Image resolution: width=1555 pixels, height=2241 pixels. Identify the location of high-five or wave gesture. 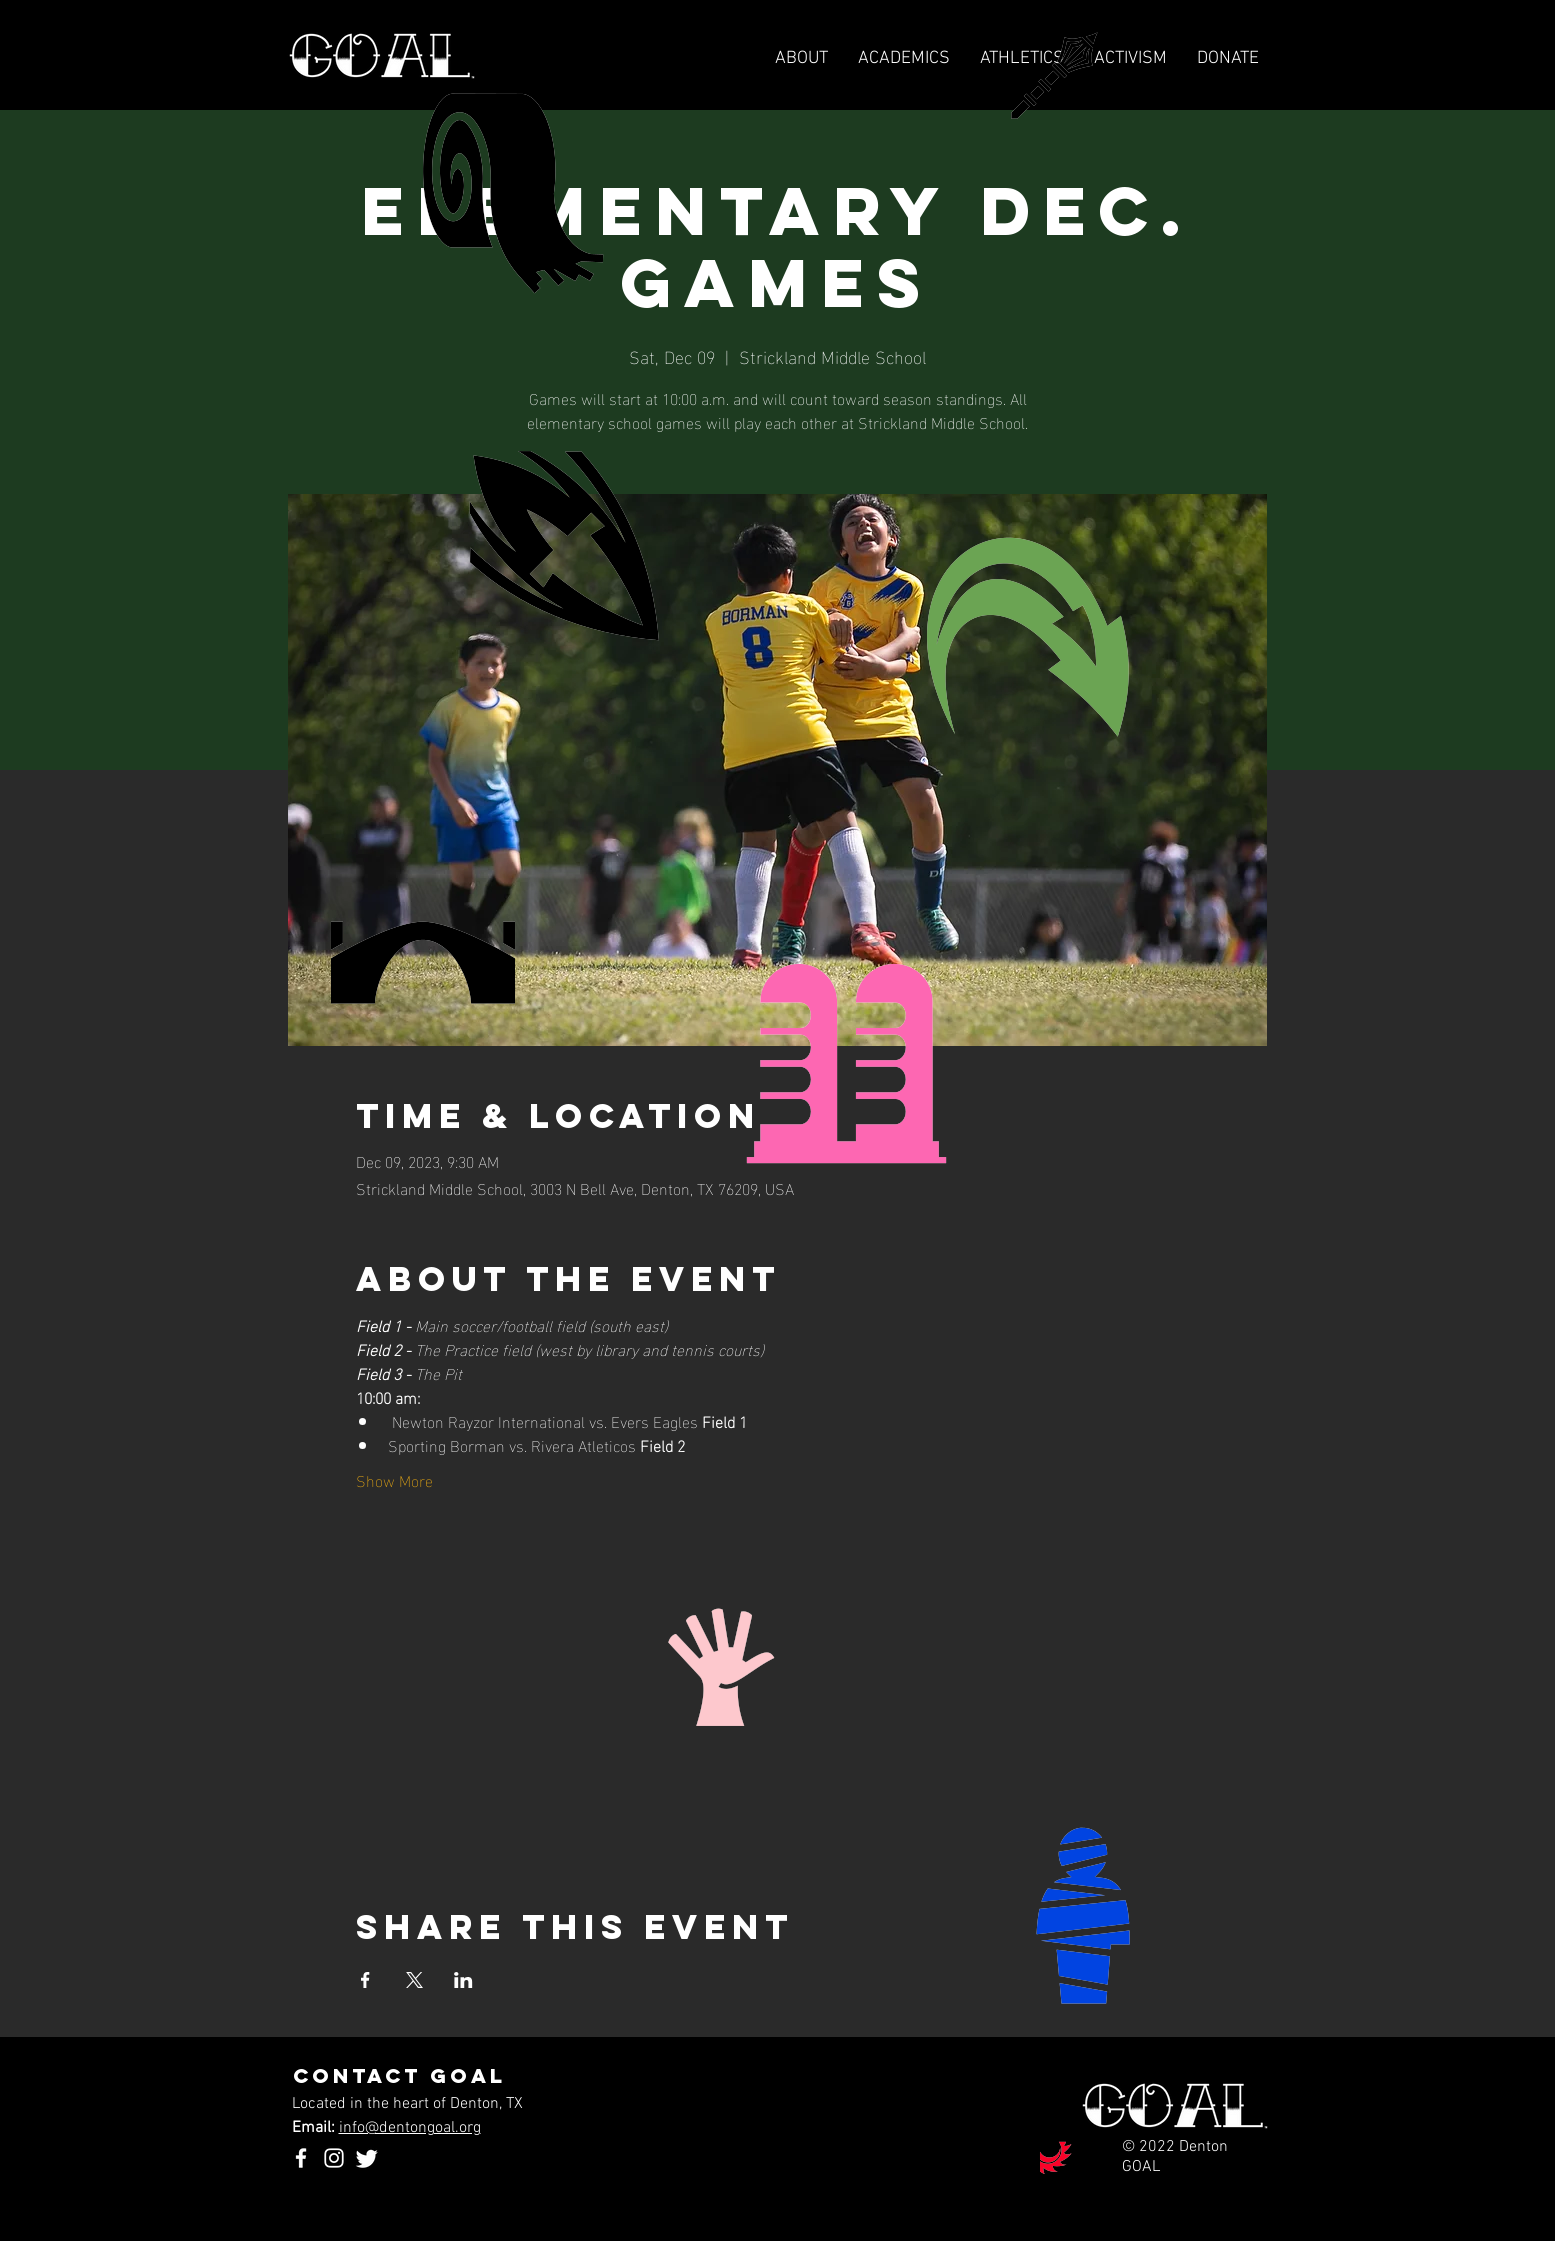
(719, 1667).